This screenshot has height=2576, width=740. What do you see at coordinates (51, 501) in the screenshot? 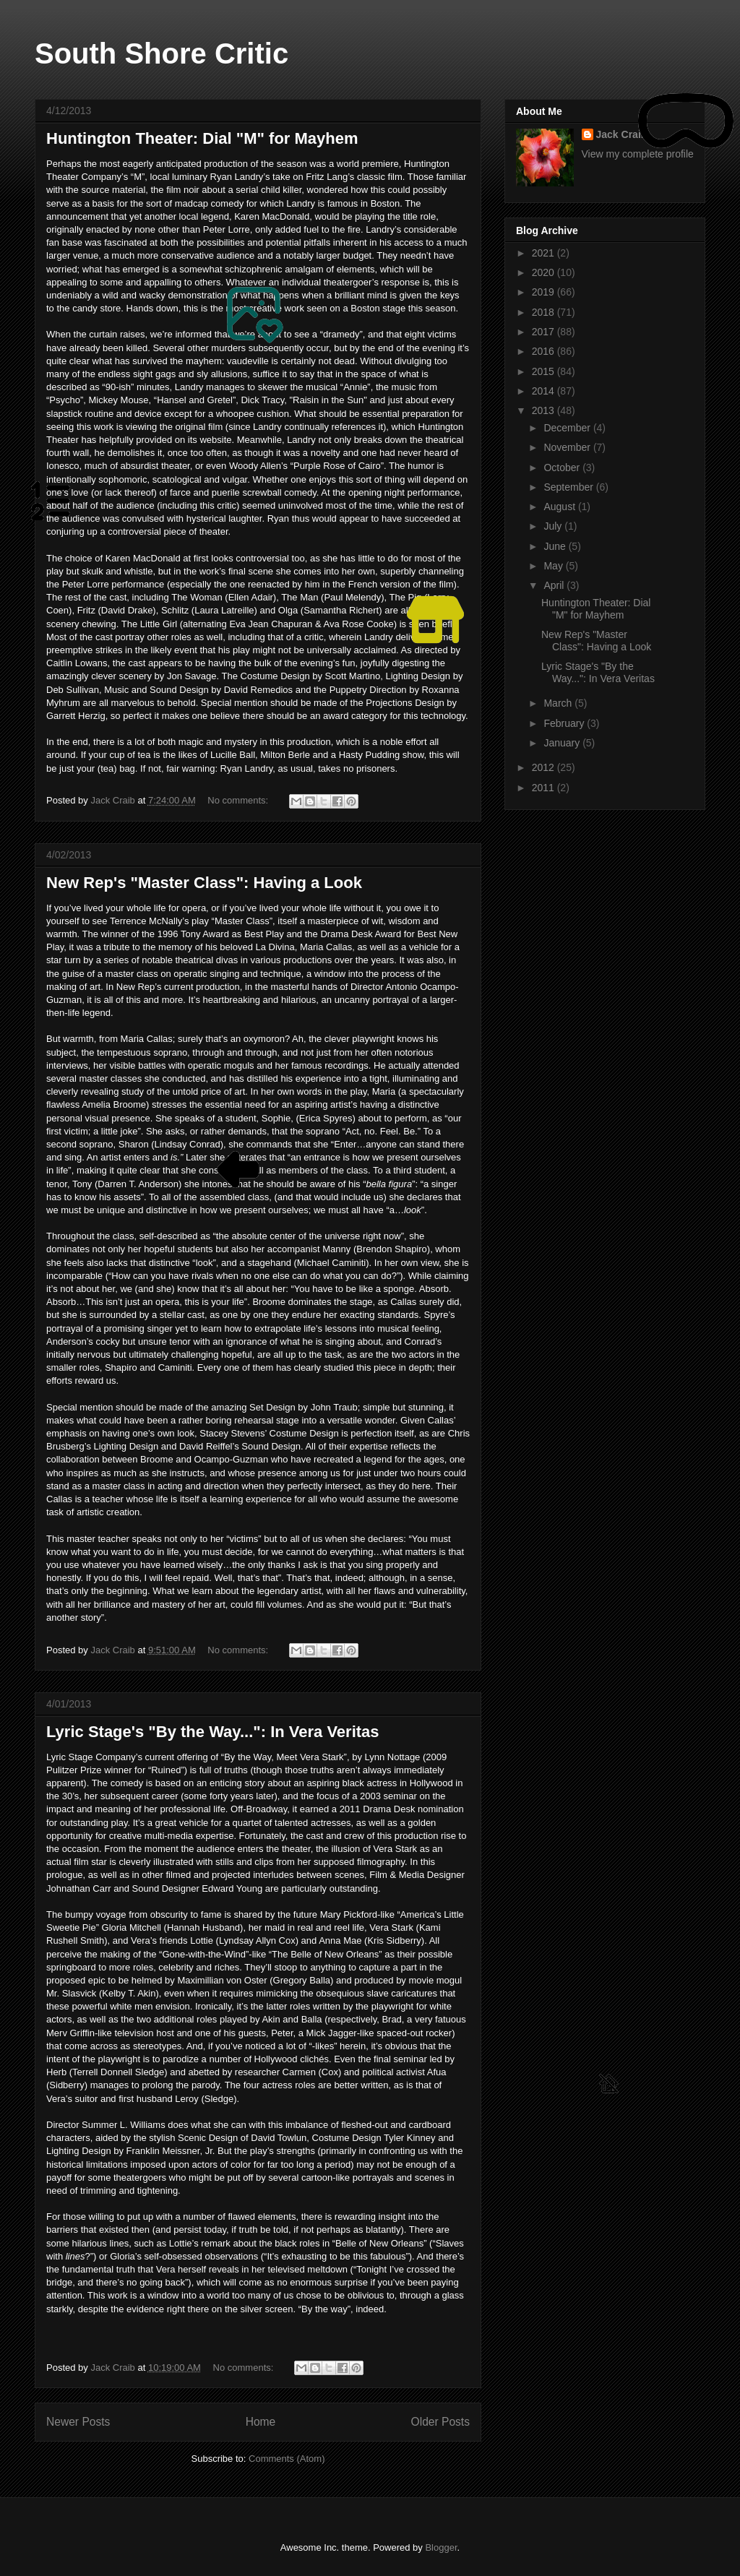
I see `create a numbered list` at bounding box center [51, 501].